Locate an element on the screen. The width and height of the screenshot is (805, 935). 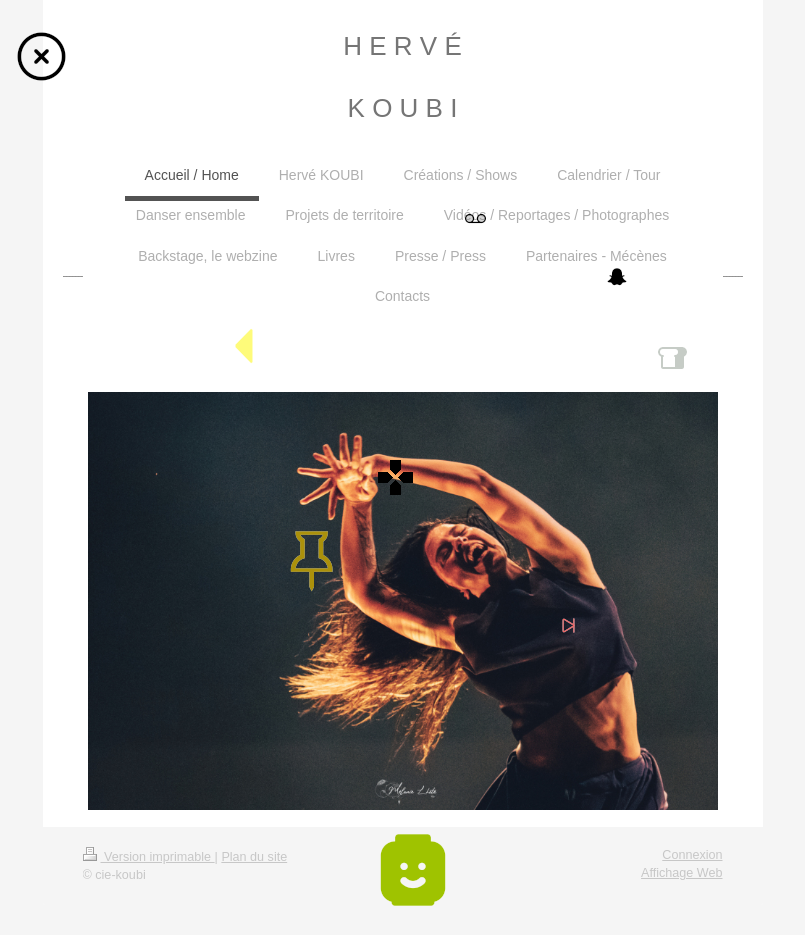
skip to the next track is located at coordinates (568, 625).